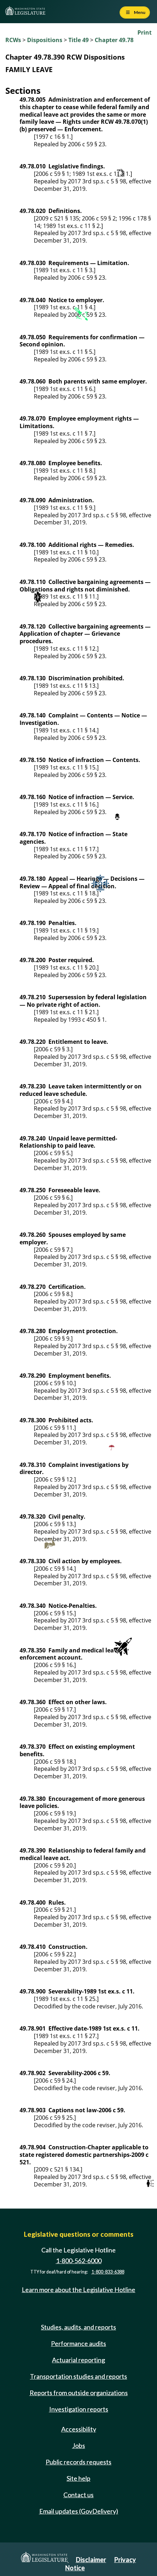 The image size is (157, 2576). I want to click on view weather forecast or rain conditions, so click(111, 1447).